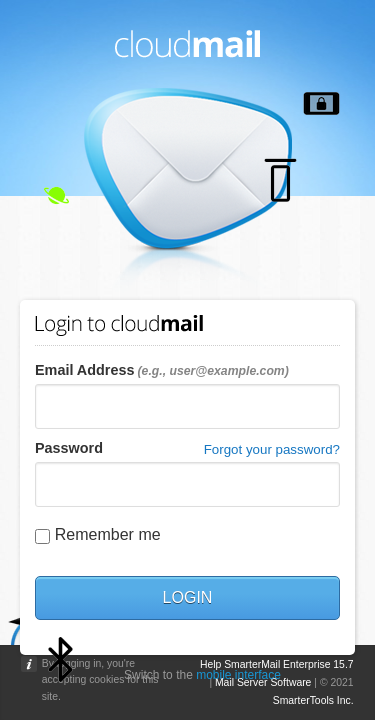  Describe the element at coordinates (56, 195) in the screenshot. I see `explore global or worldwide content` at that location.